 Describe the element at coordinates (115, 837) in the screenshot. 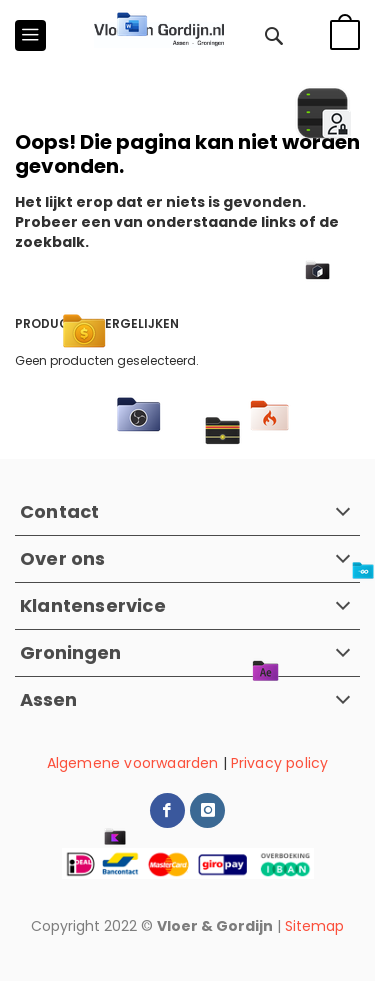

I see `open kotlin project folder` at that location.